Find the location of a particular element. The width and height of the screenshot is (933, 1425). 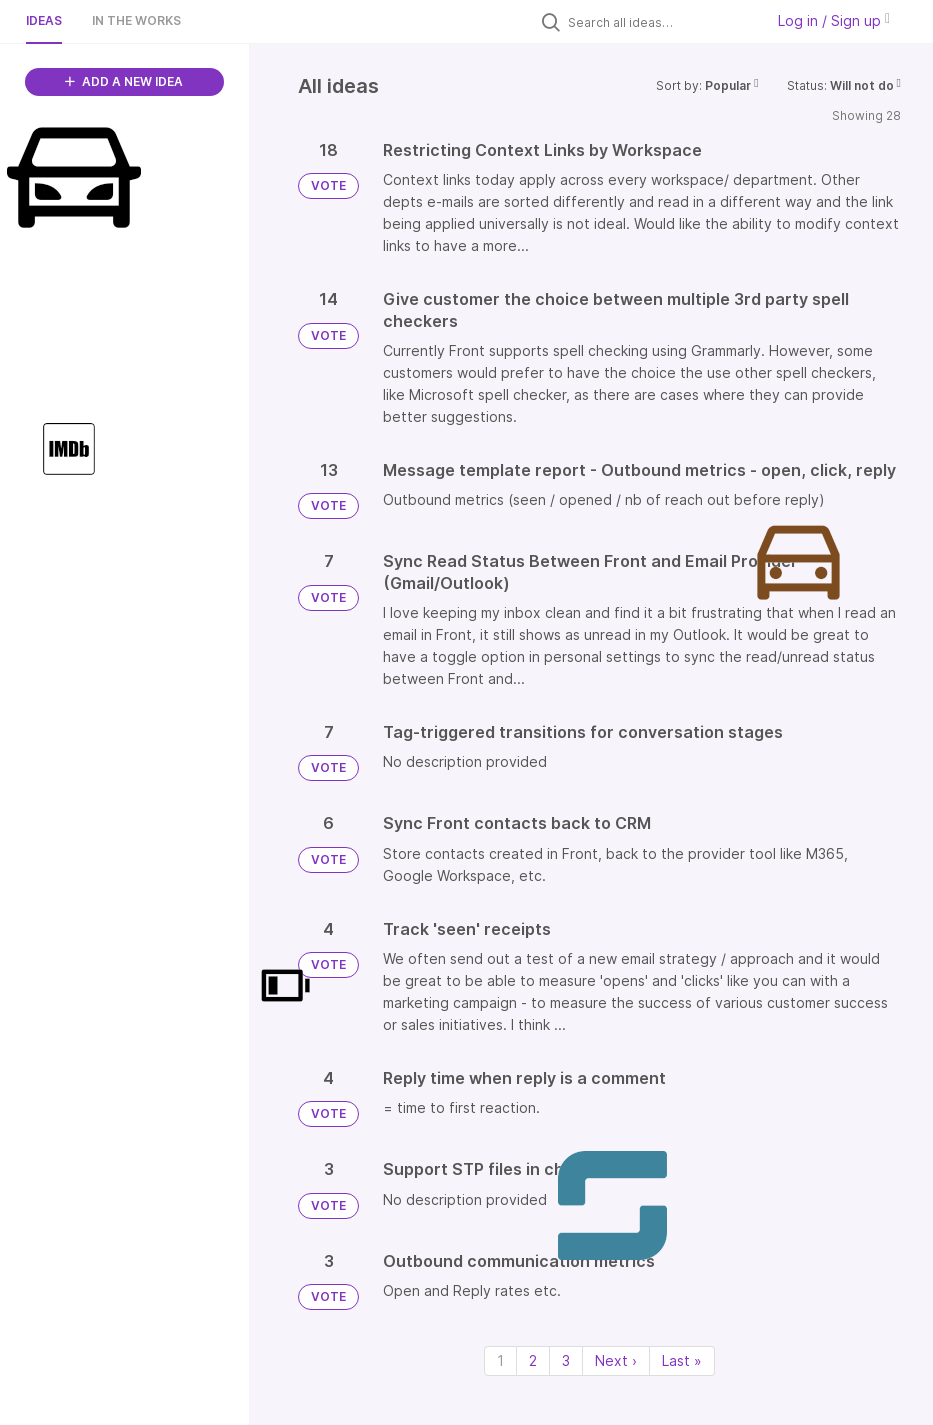

indicates low battery status is located at coordinates (284, 985).